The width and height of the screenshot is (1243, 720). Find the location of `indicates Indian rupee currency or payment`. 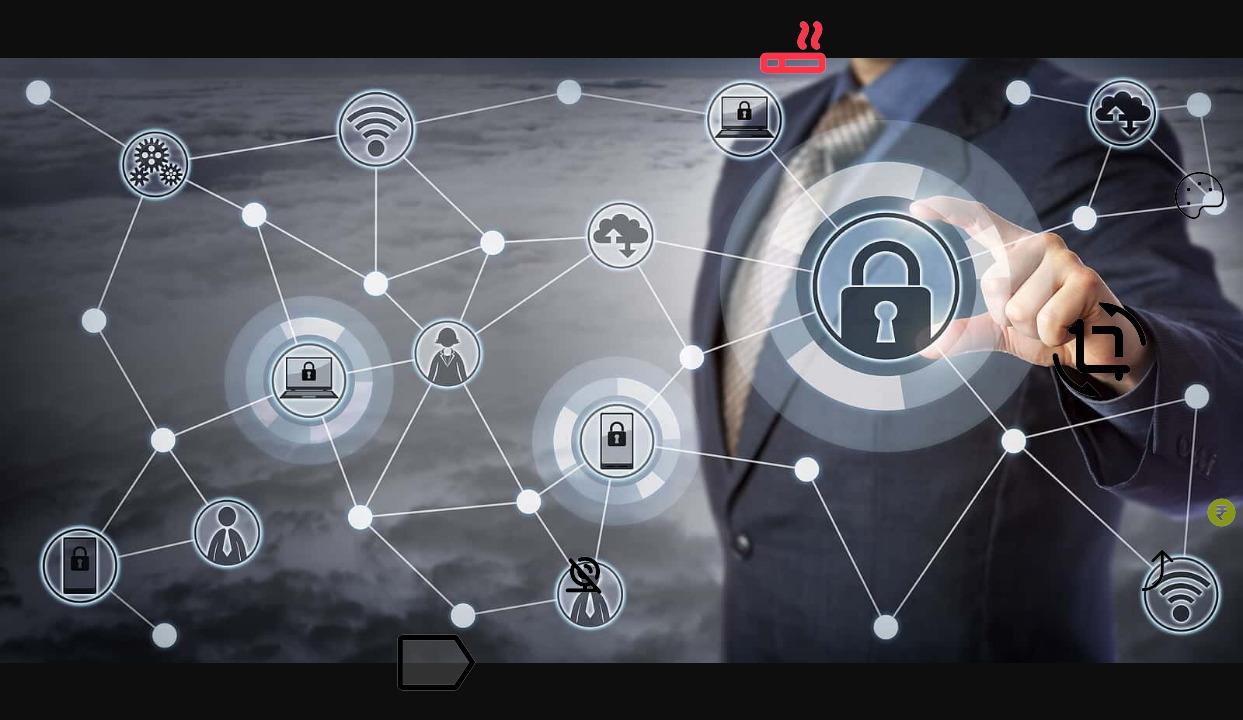

indicates Indian rupee currency or payment is located at coordinates (1221, 512).